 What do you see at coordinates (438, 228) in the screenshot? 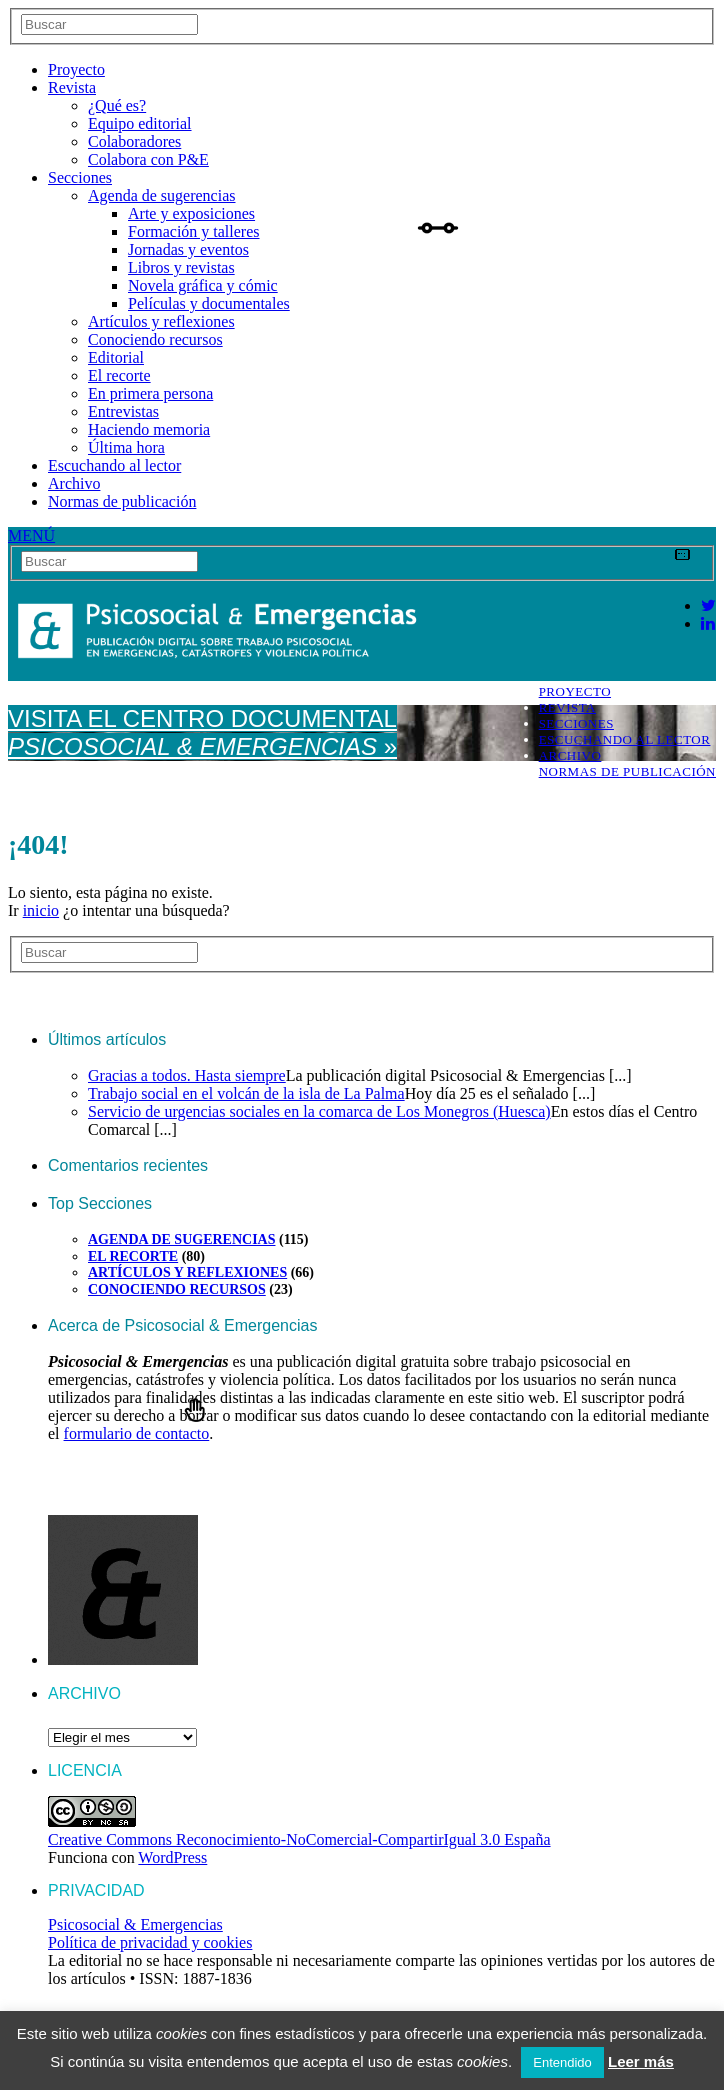
I see `indicates a closed circuit or active connection` at bounding box center [438, 228].